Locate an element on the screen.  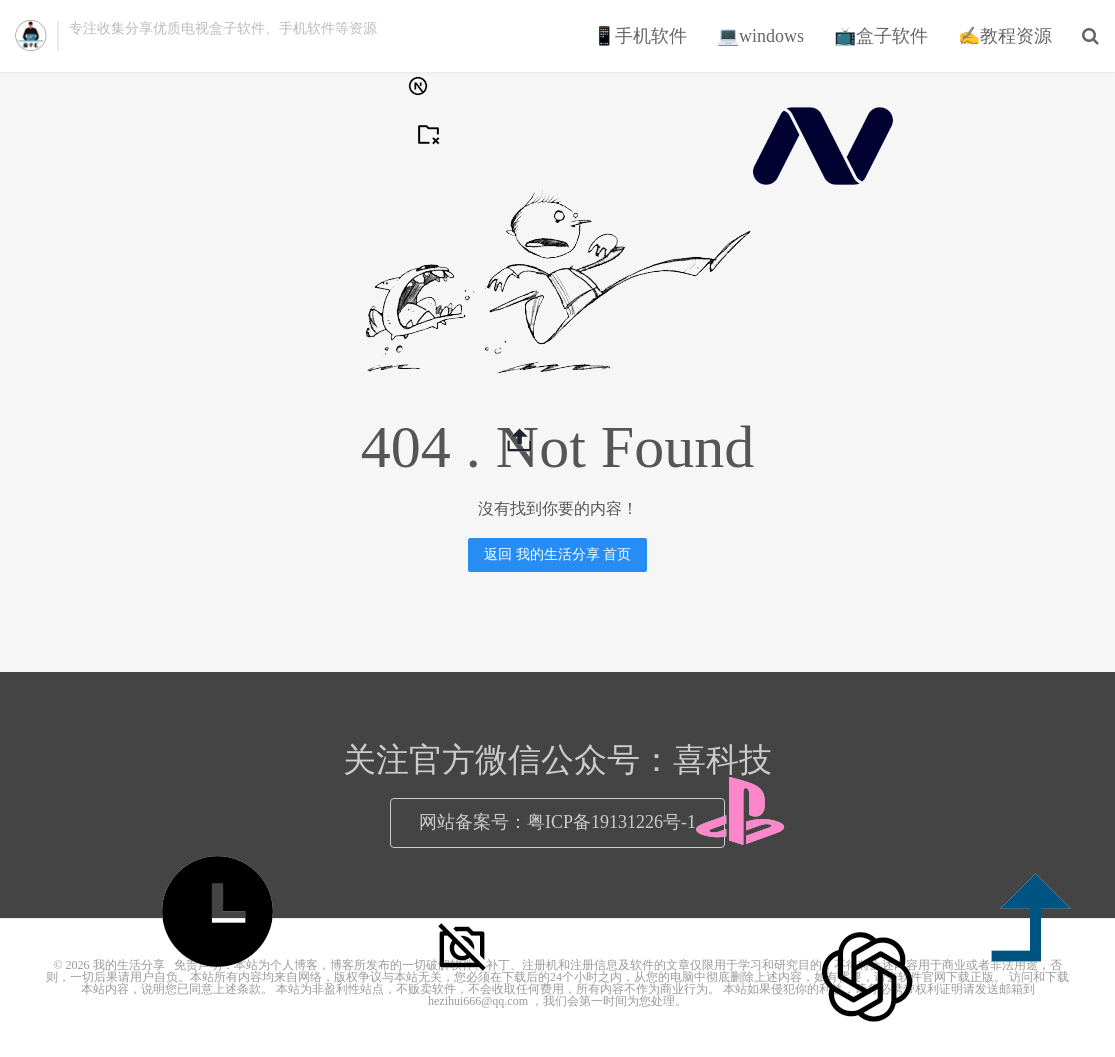
view current time or clock is located at coordinates (217, 911).